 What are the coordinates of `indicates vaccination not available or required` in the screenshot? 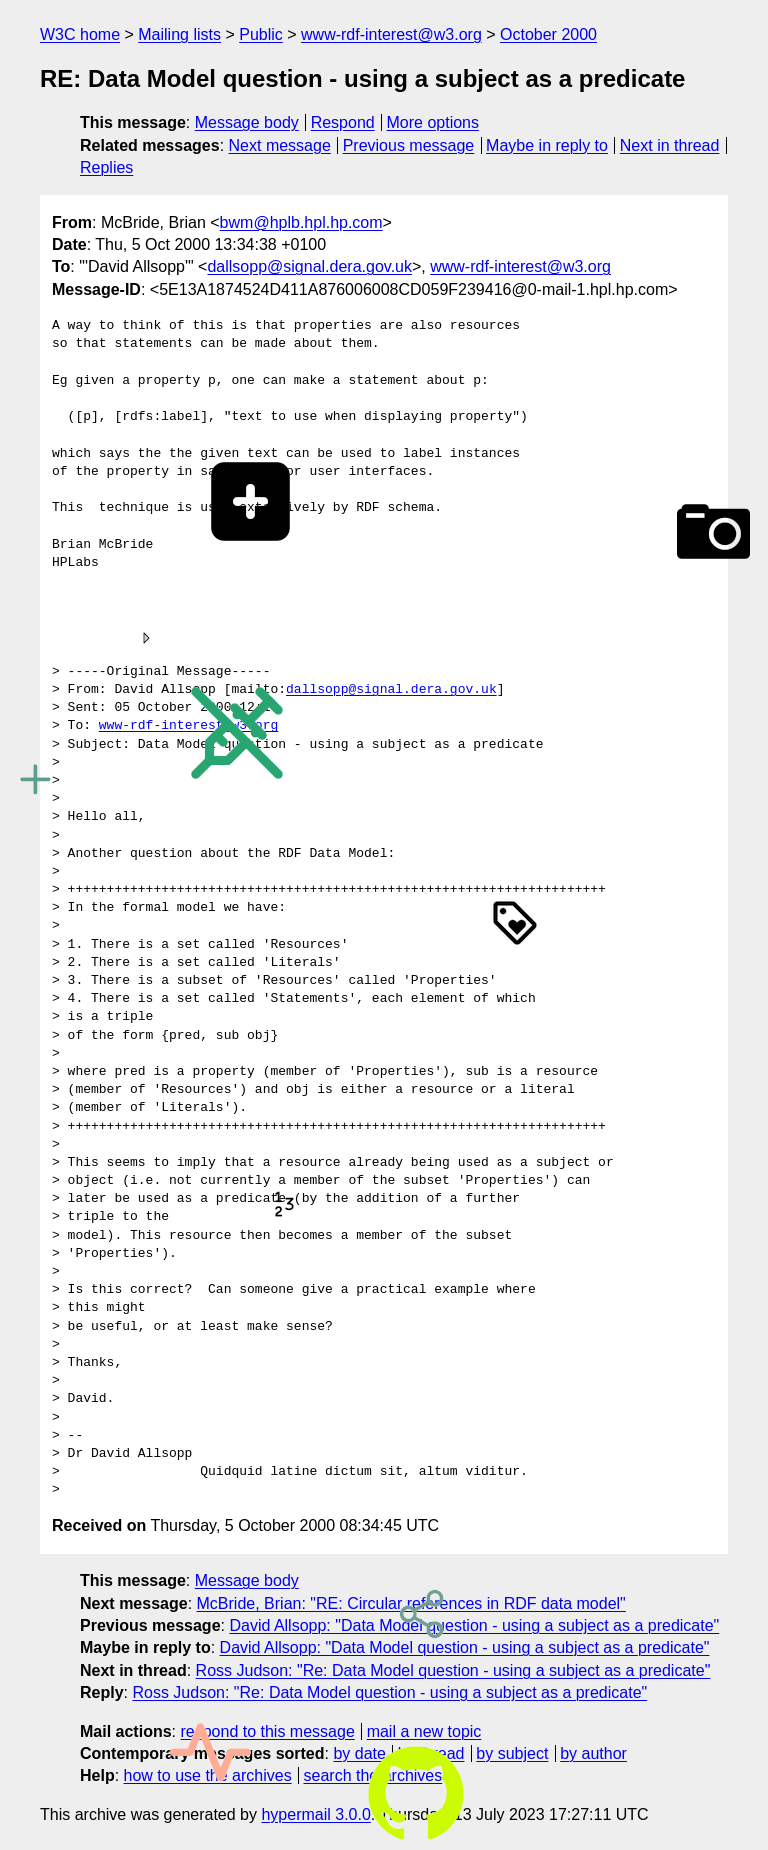 It's located at (237, 733).